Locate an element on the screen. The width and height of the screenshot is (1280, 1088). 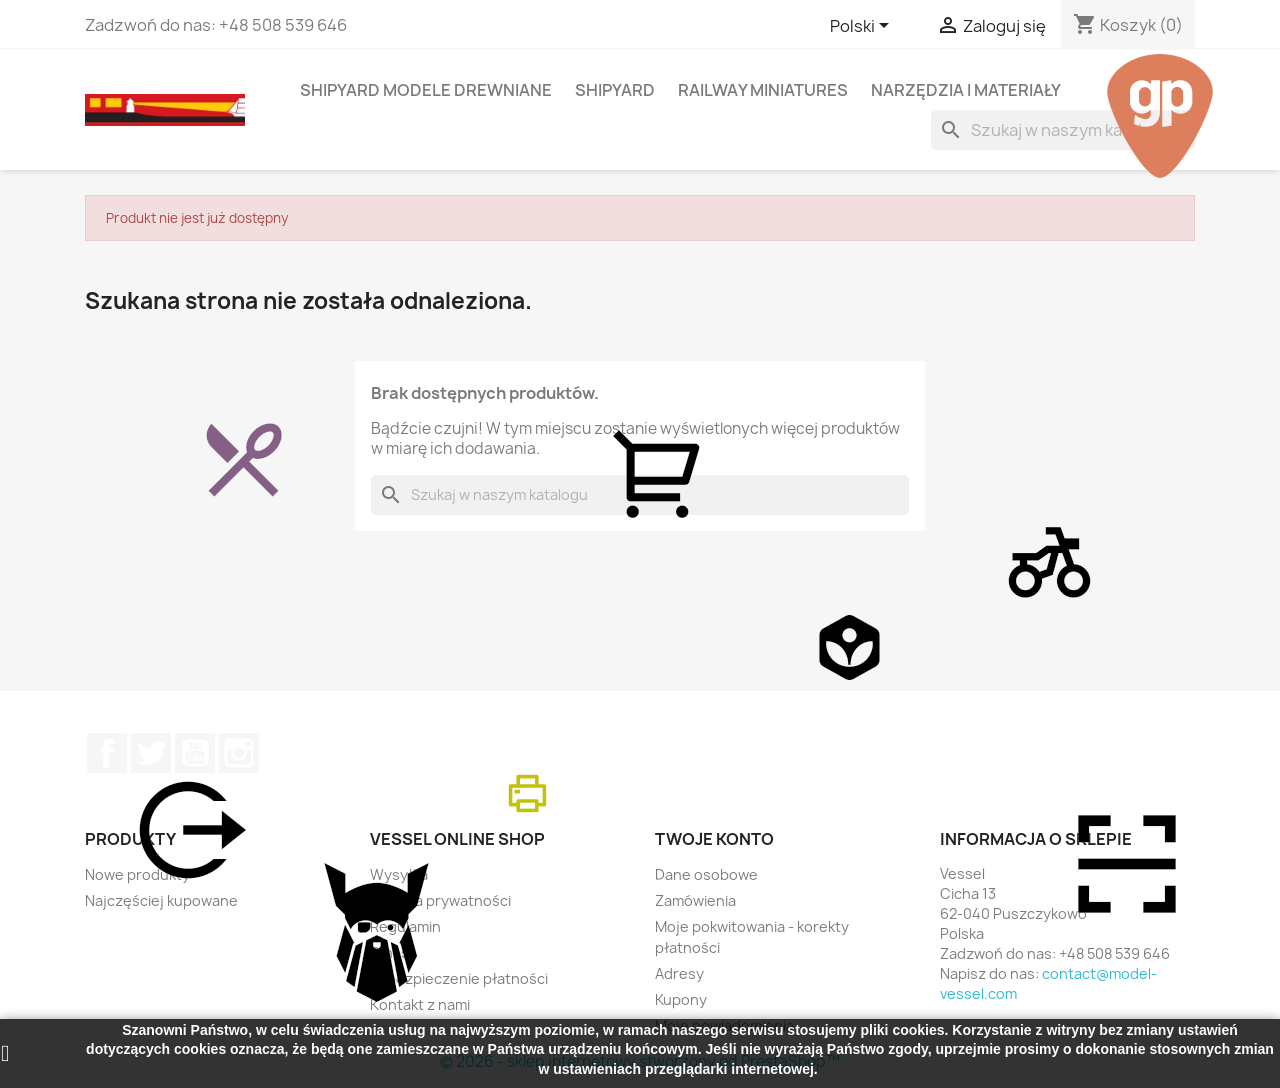
view your shopping cart is located at coordinates (659, 472).